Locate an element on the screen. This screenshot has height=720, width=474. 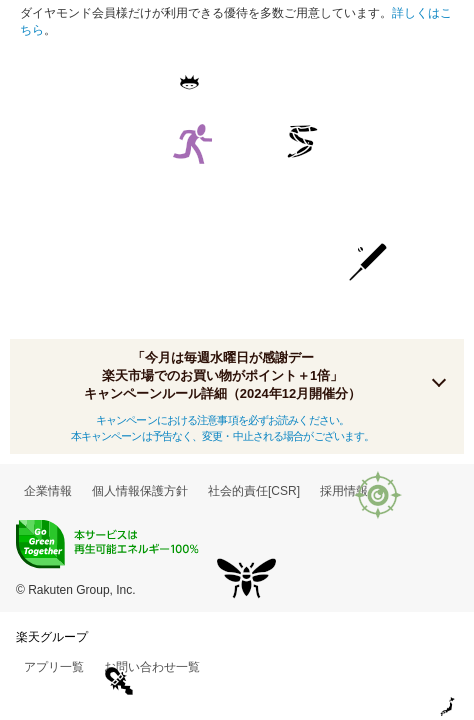
activate magnetic pulse ability is located at coordinates (119, 681).